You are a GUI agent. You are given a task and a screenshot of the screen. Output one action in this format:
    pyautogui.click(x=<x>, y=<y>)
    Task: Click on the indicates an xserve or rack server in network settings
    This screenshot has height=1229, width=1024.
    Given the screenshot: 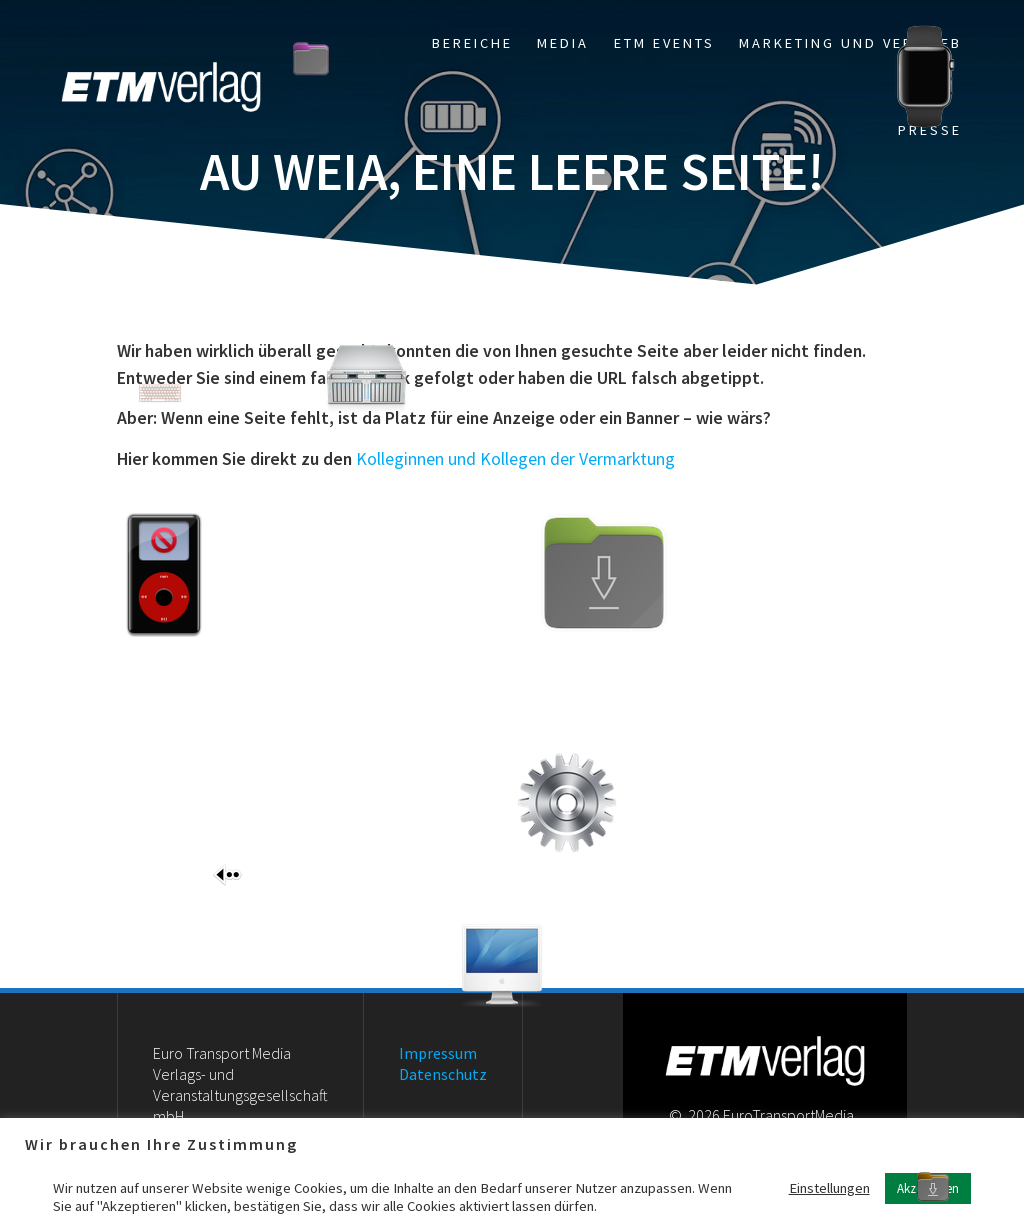 What is the action you would take?
    pyautogui.click(x=366, y=372)
    